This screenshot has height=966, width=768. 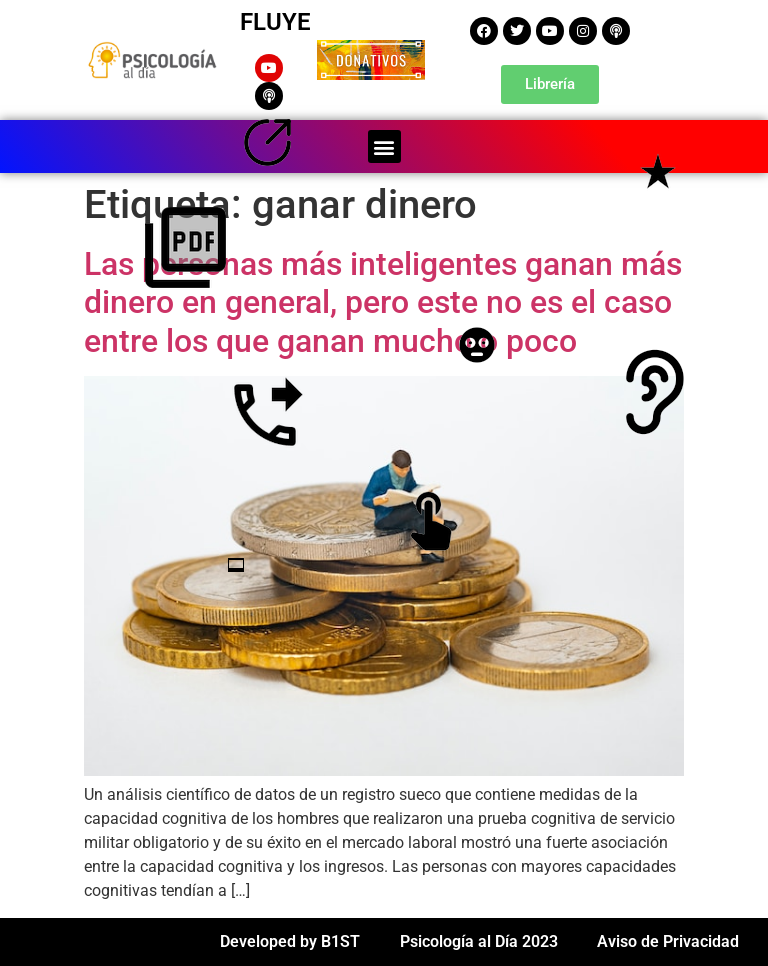 What do you see at coordinates (236, 565) in the screenshot?
I see `video player with caption or subtitle area` at bounding box center [236, 565].